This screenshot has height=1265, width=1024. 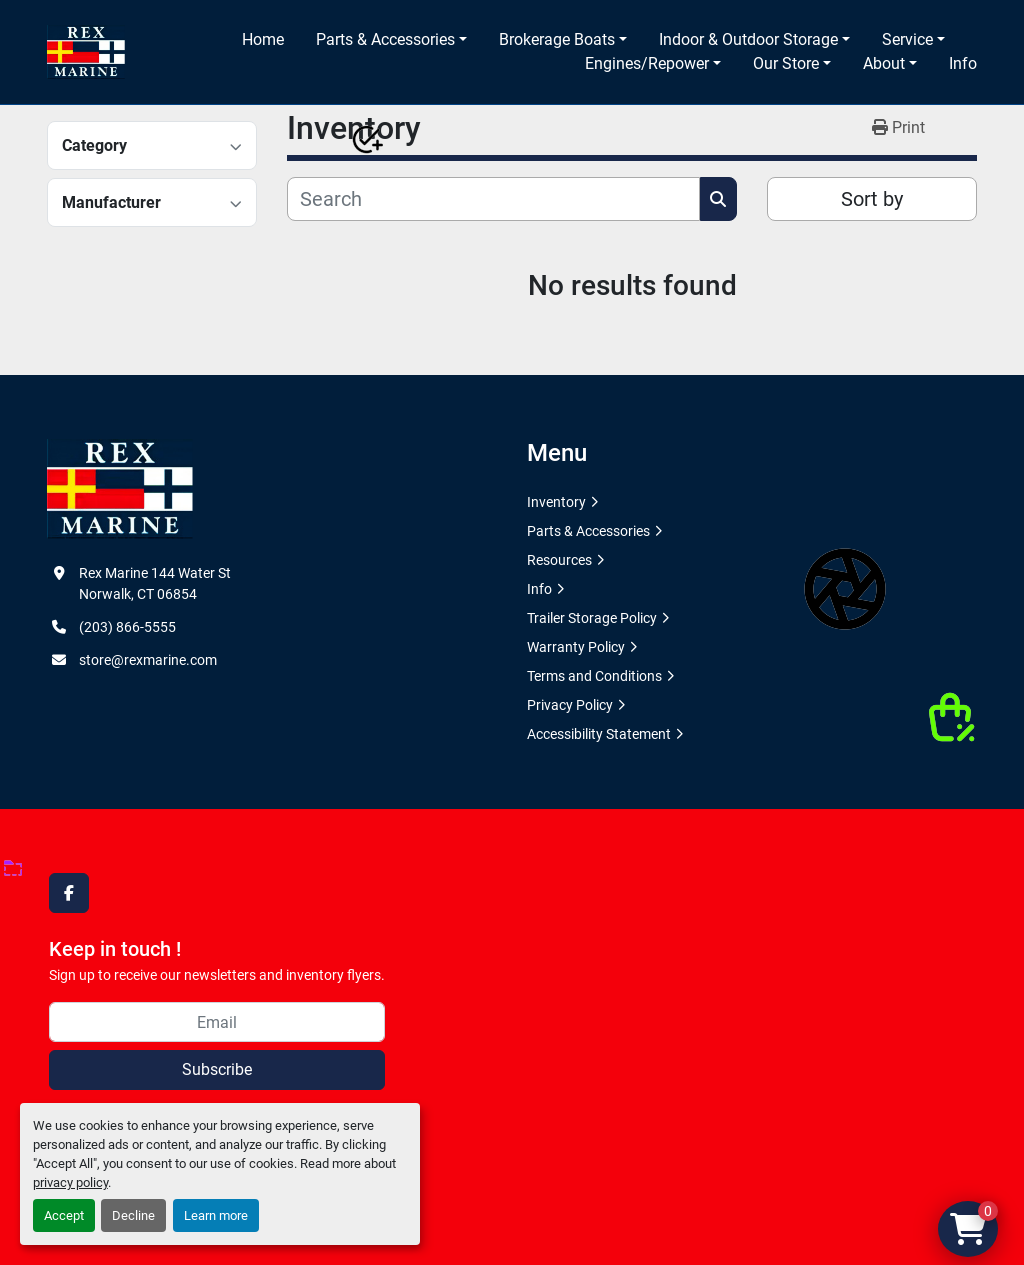 What do you see at coordinates (950, 717) in the screenshot?
I see `view discounted items in your shopping bag` at bounding box center [950, 717].